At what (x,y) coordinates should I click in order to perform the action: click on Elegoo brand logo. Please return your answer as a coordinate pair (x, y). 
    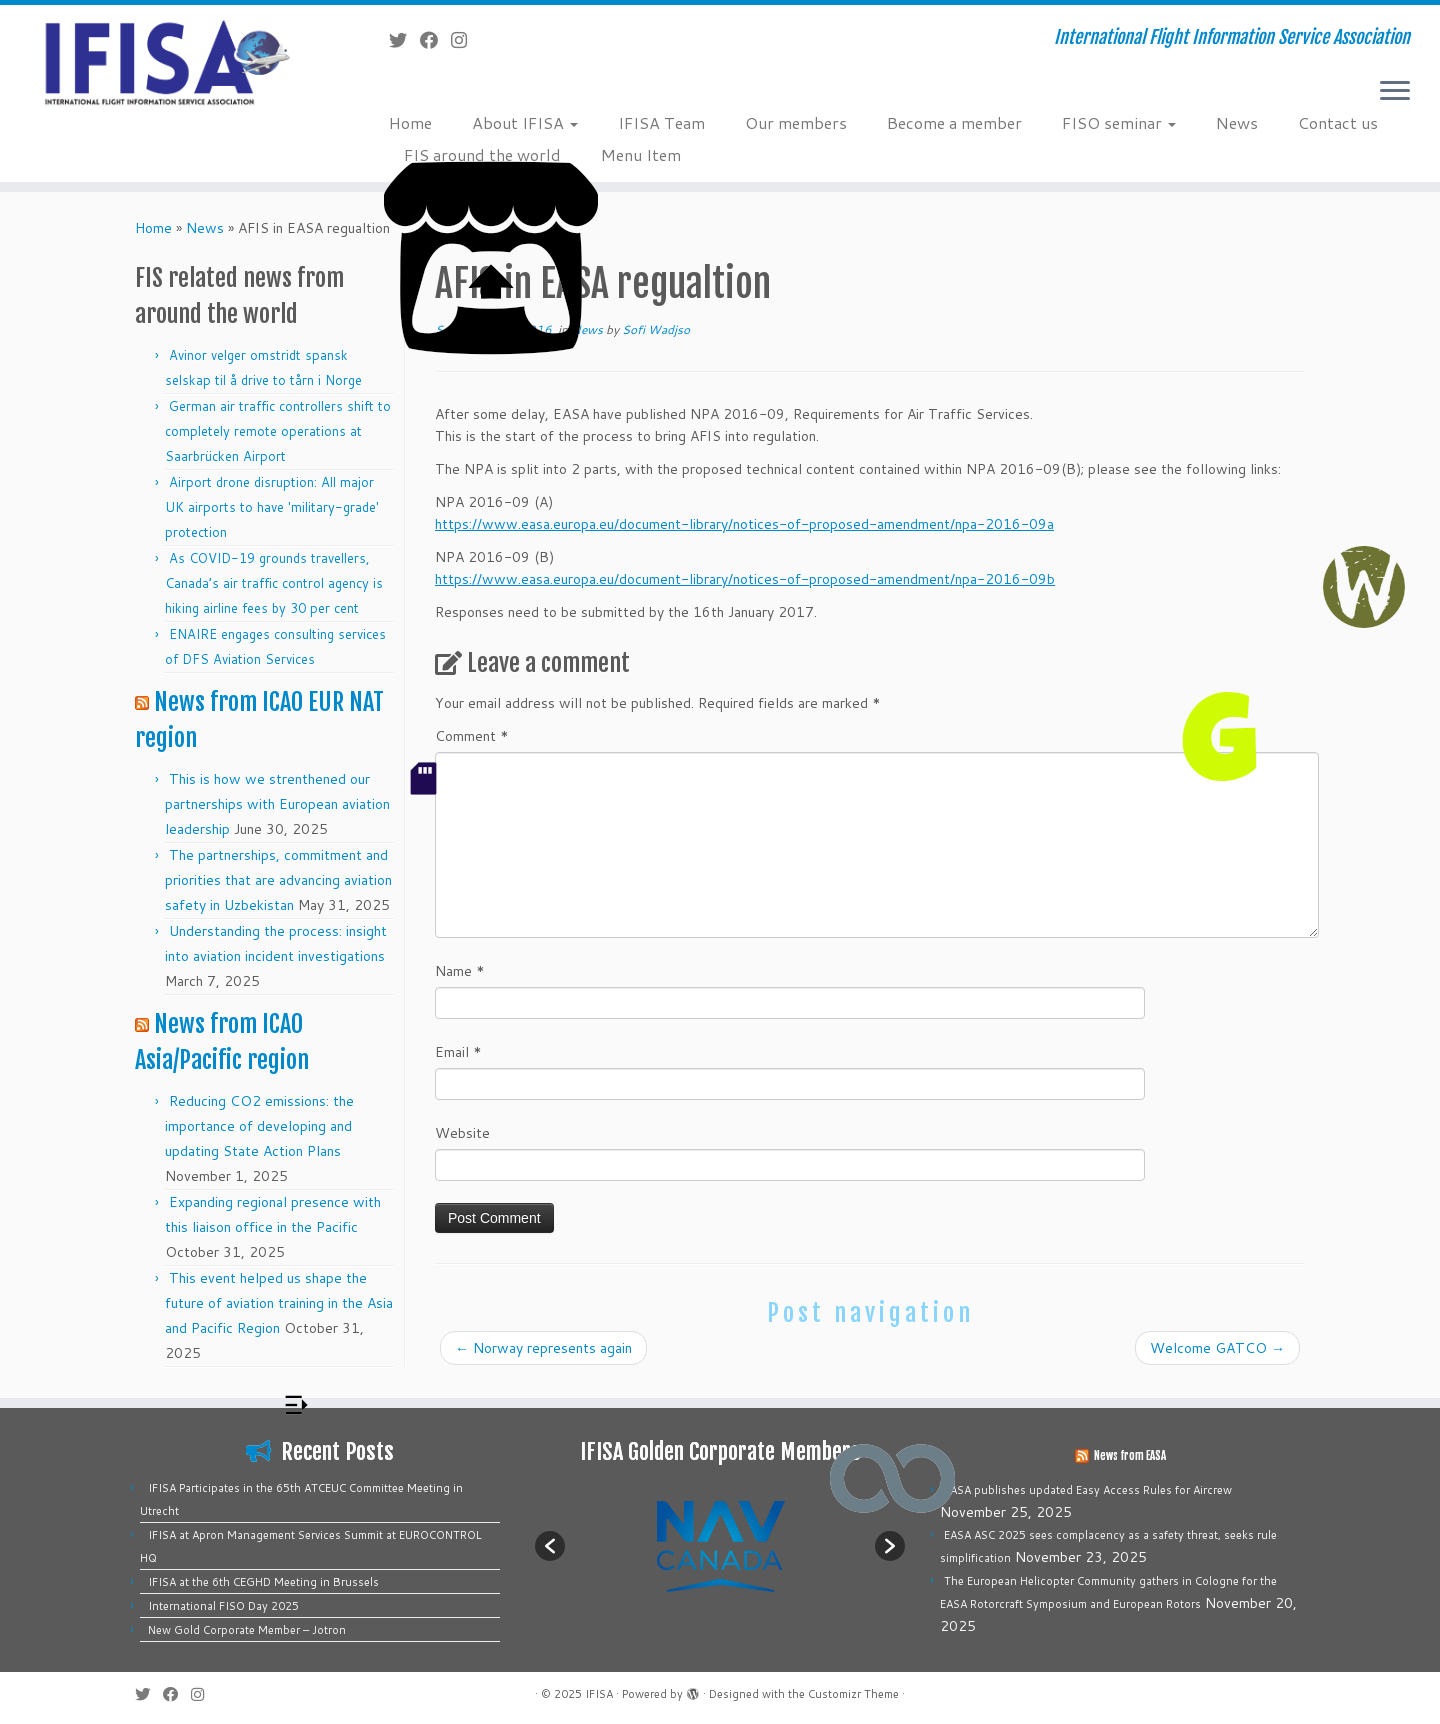
    Looking at the image, I should click on (892, 1478).